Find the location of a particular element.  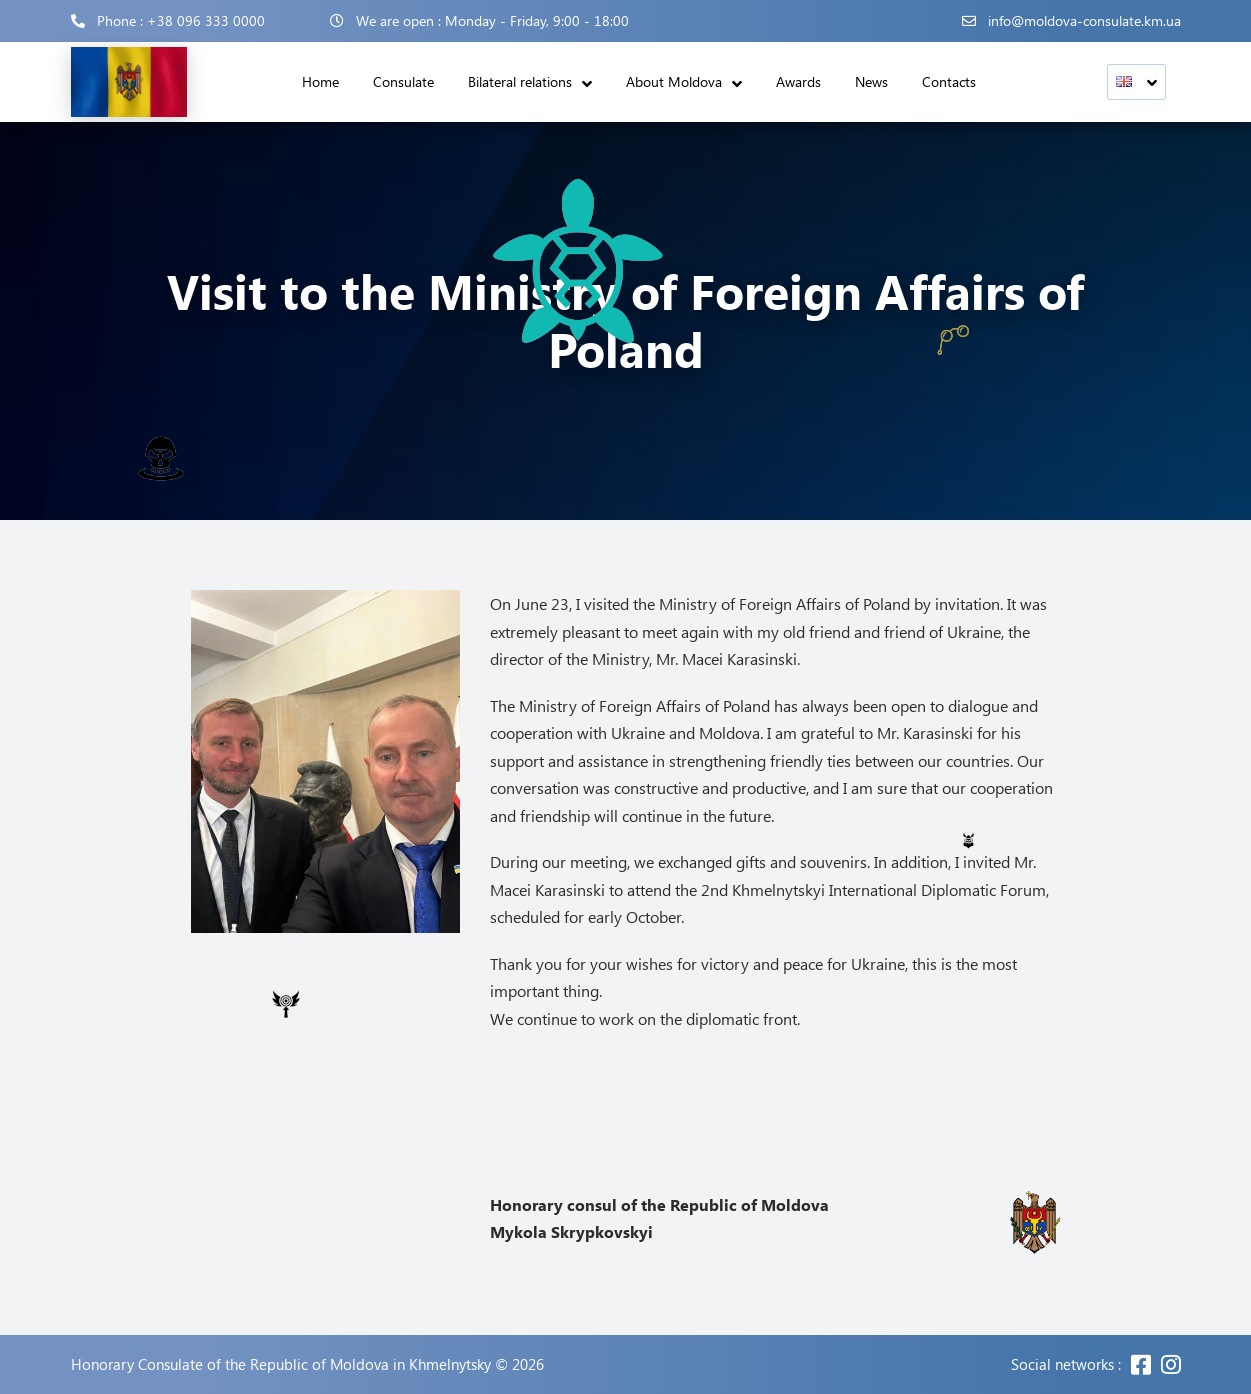

select dwarf character class is located at coordinates (968, 840).